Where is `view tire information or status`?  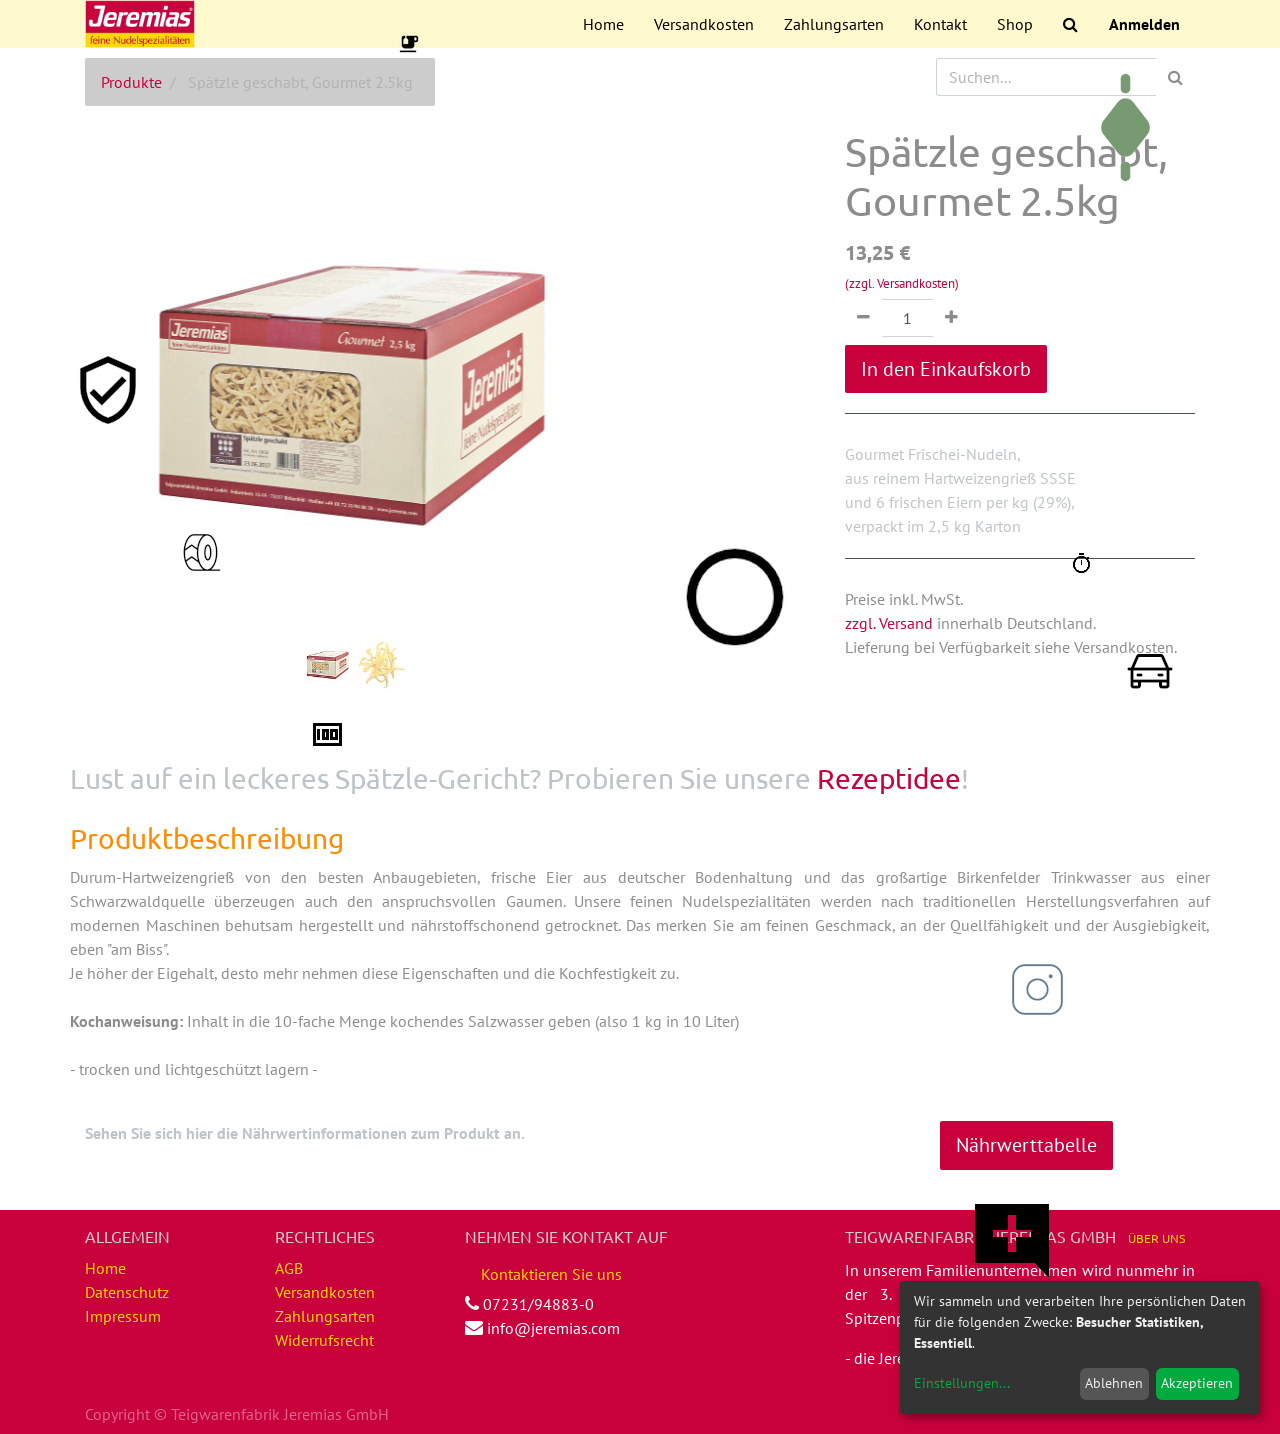
view tire information or status is located at coordinates (200, 552).